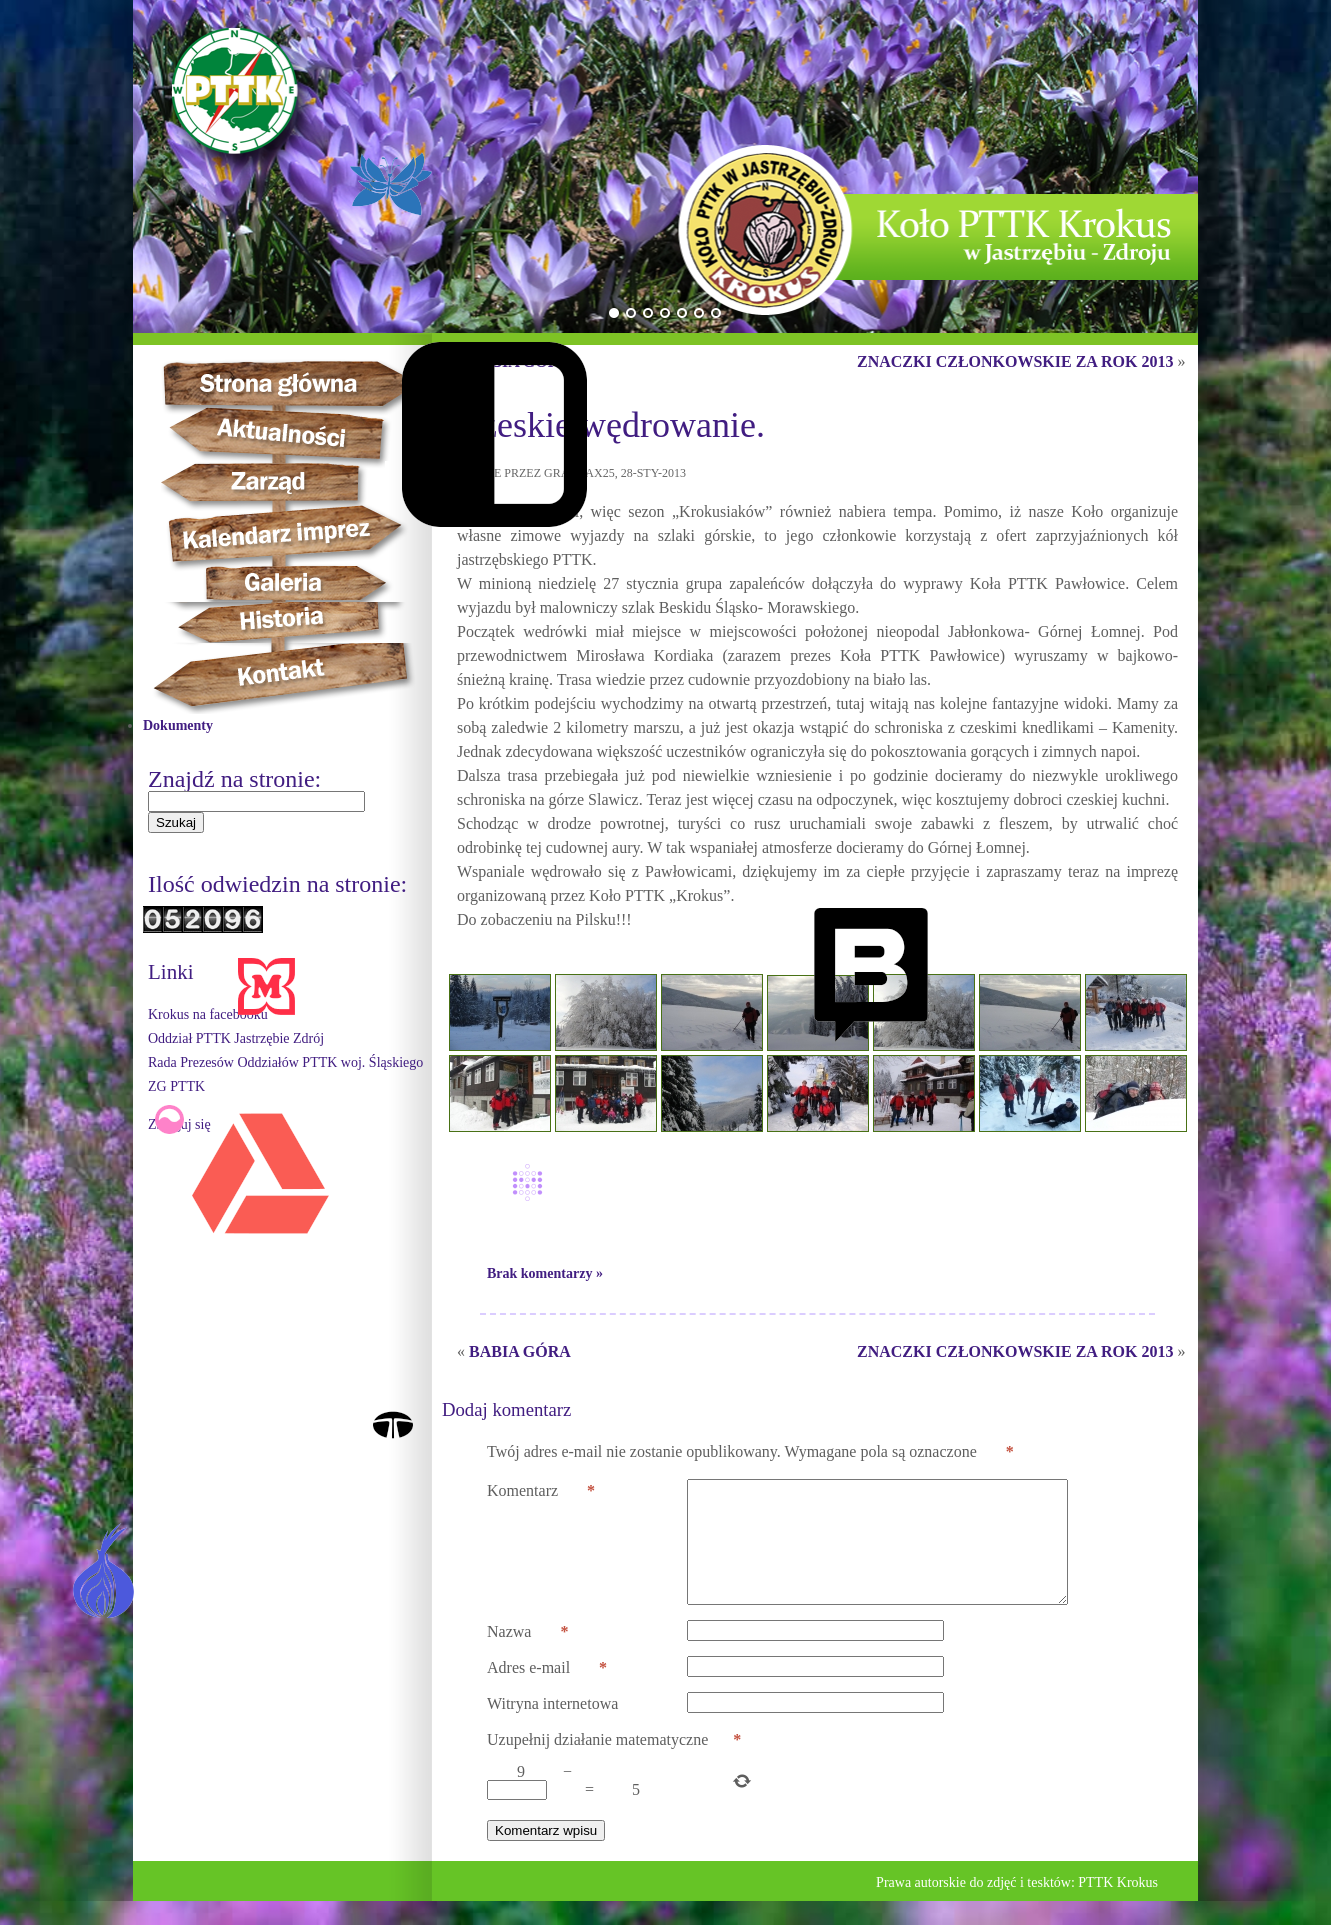 The image size is (1331, 1925). What do you see at coordinates (393, 1425) in the screenshot?
I see `tata group company logo` at bounding box center [393, 1425].